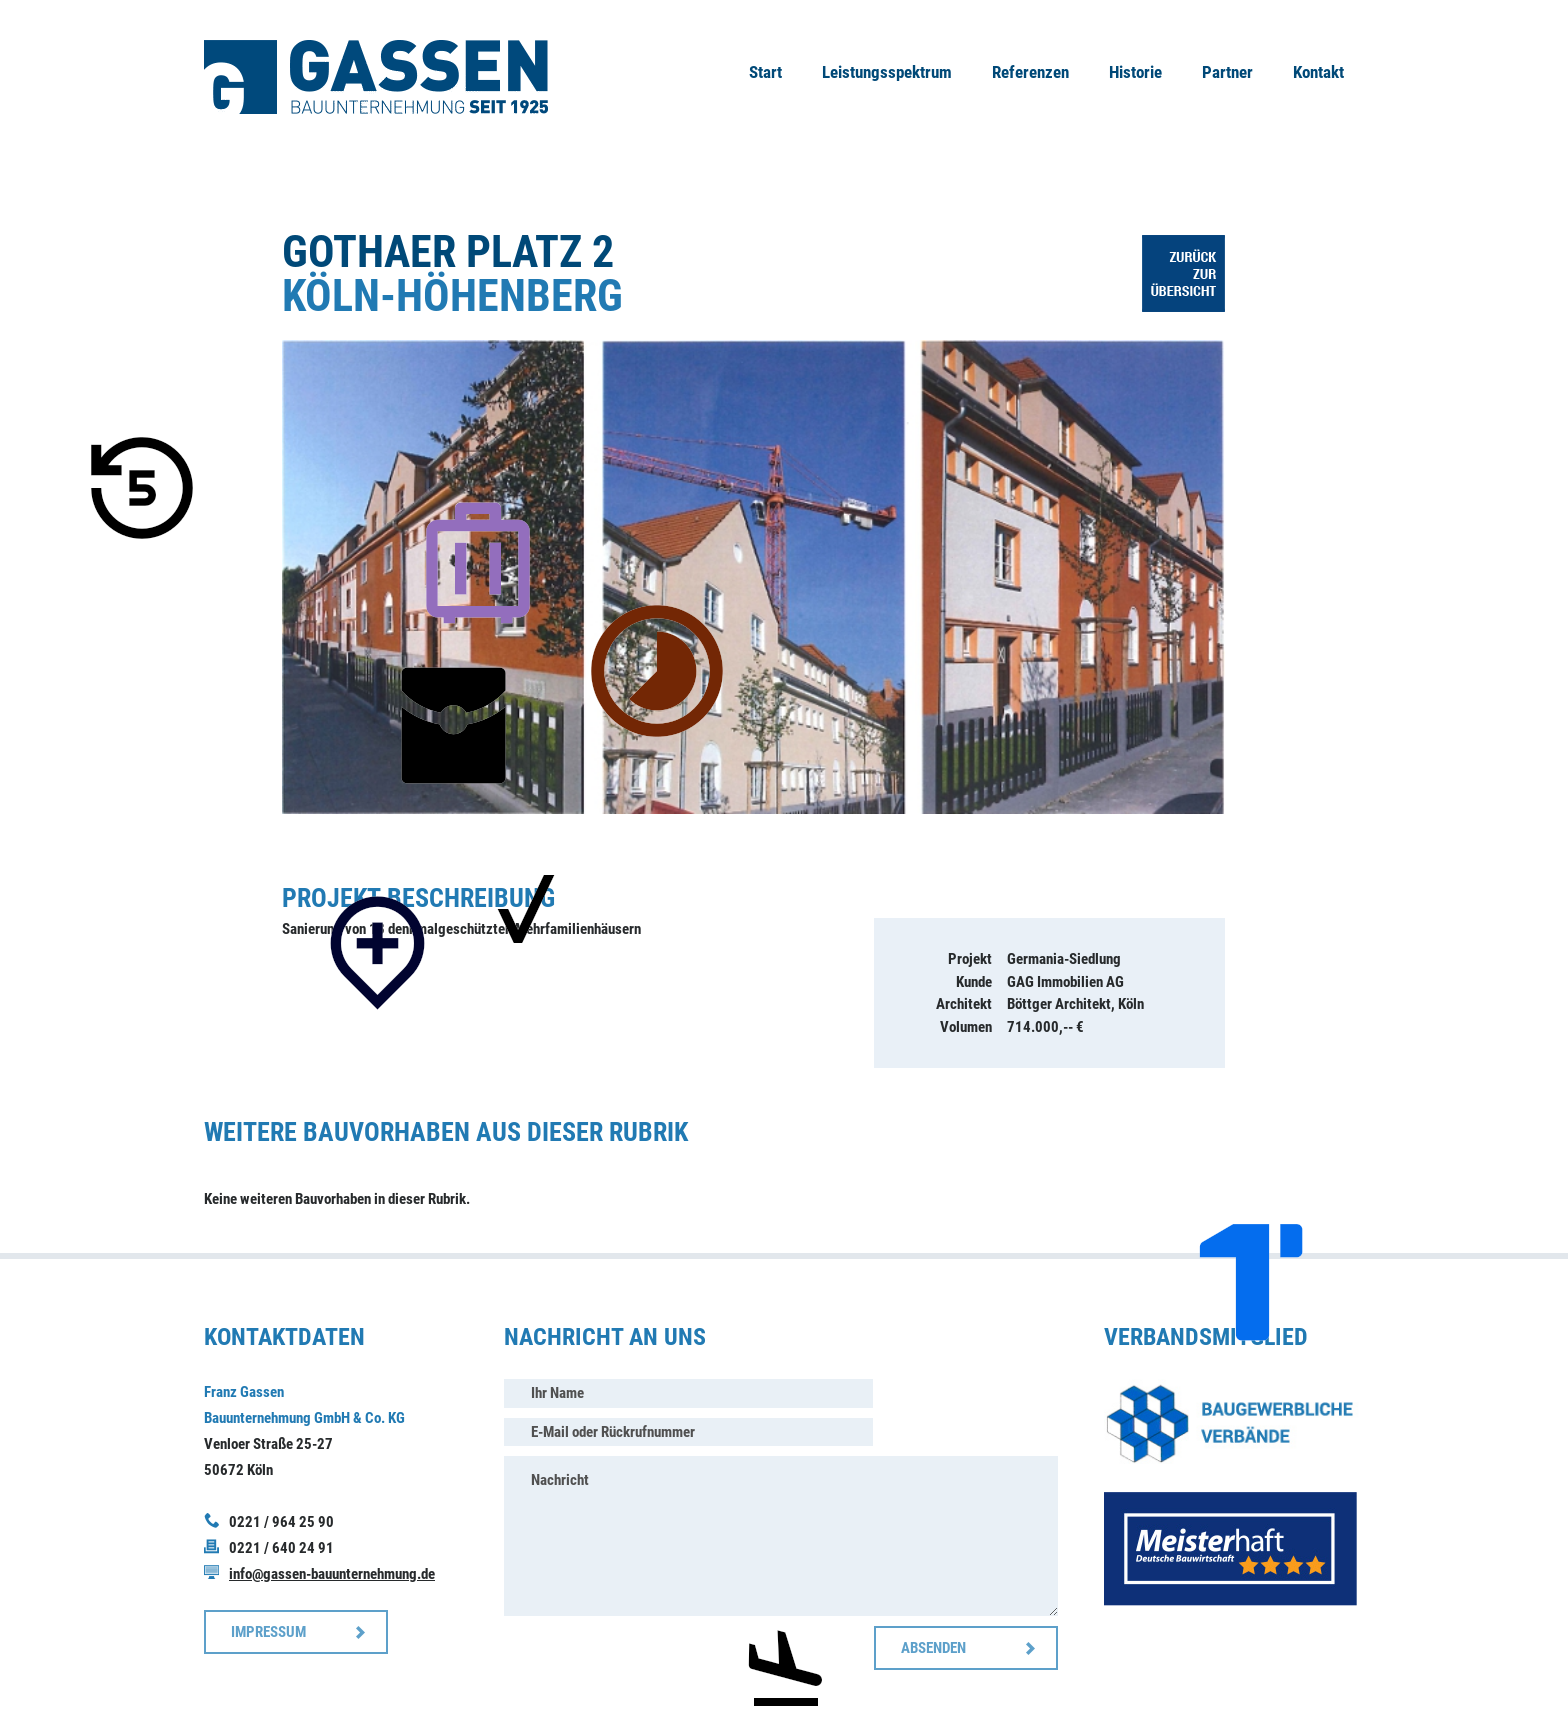 The height and width of the screenshot is (1725, 1568). Describe the element at coordinates (377, 948) in the screenshot. I see `add a new location pin` at that location.